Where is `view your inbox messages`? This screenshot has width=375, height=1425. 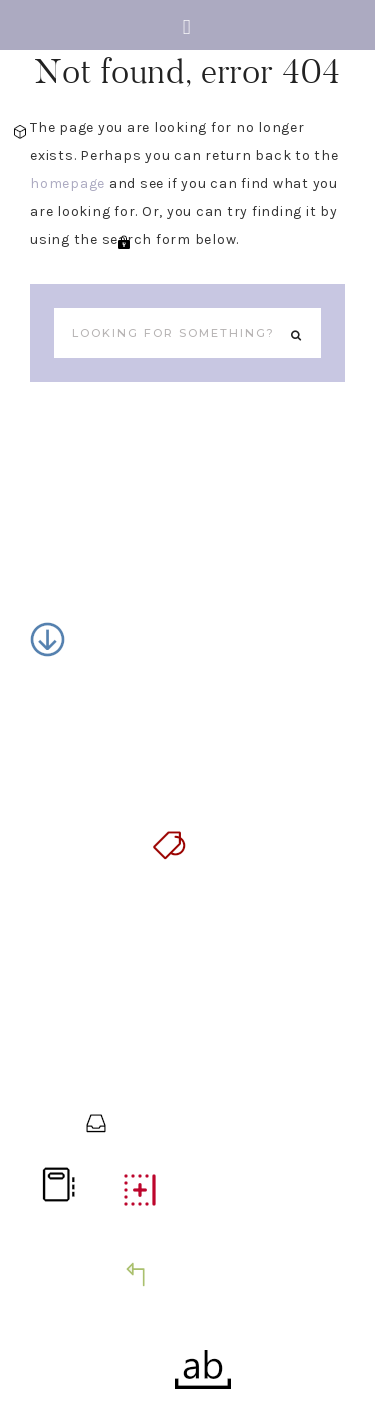 view your inbox messages is located at coordinates (96, 1124).